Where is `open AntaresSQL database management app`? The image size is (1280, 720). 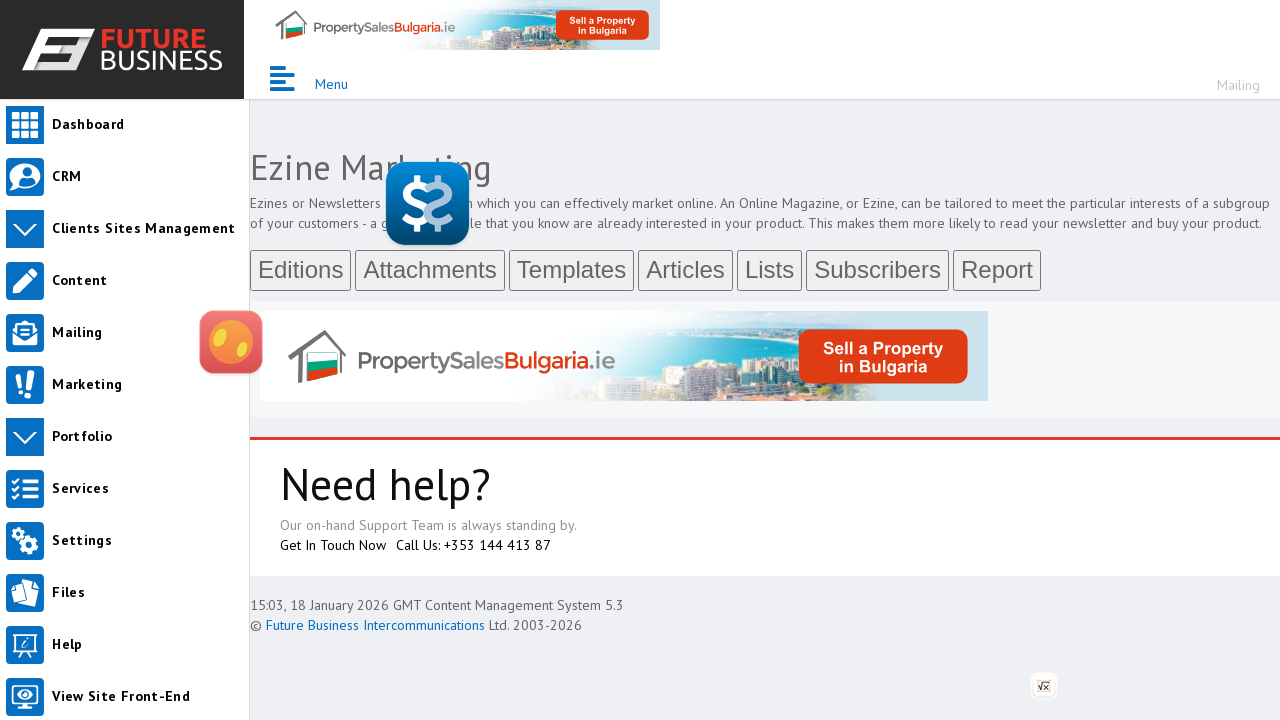 open AntaresSQL database management app is located at coordinates (231, 342).